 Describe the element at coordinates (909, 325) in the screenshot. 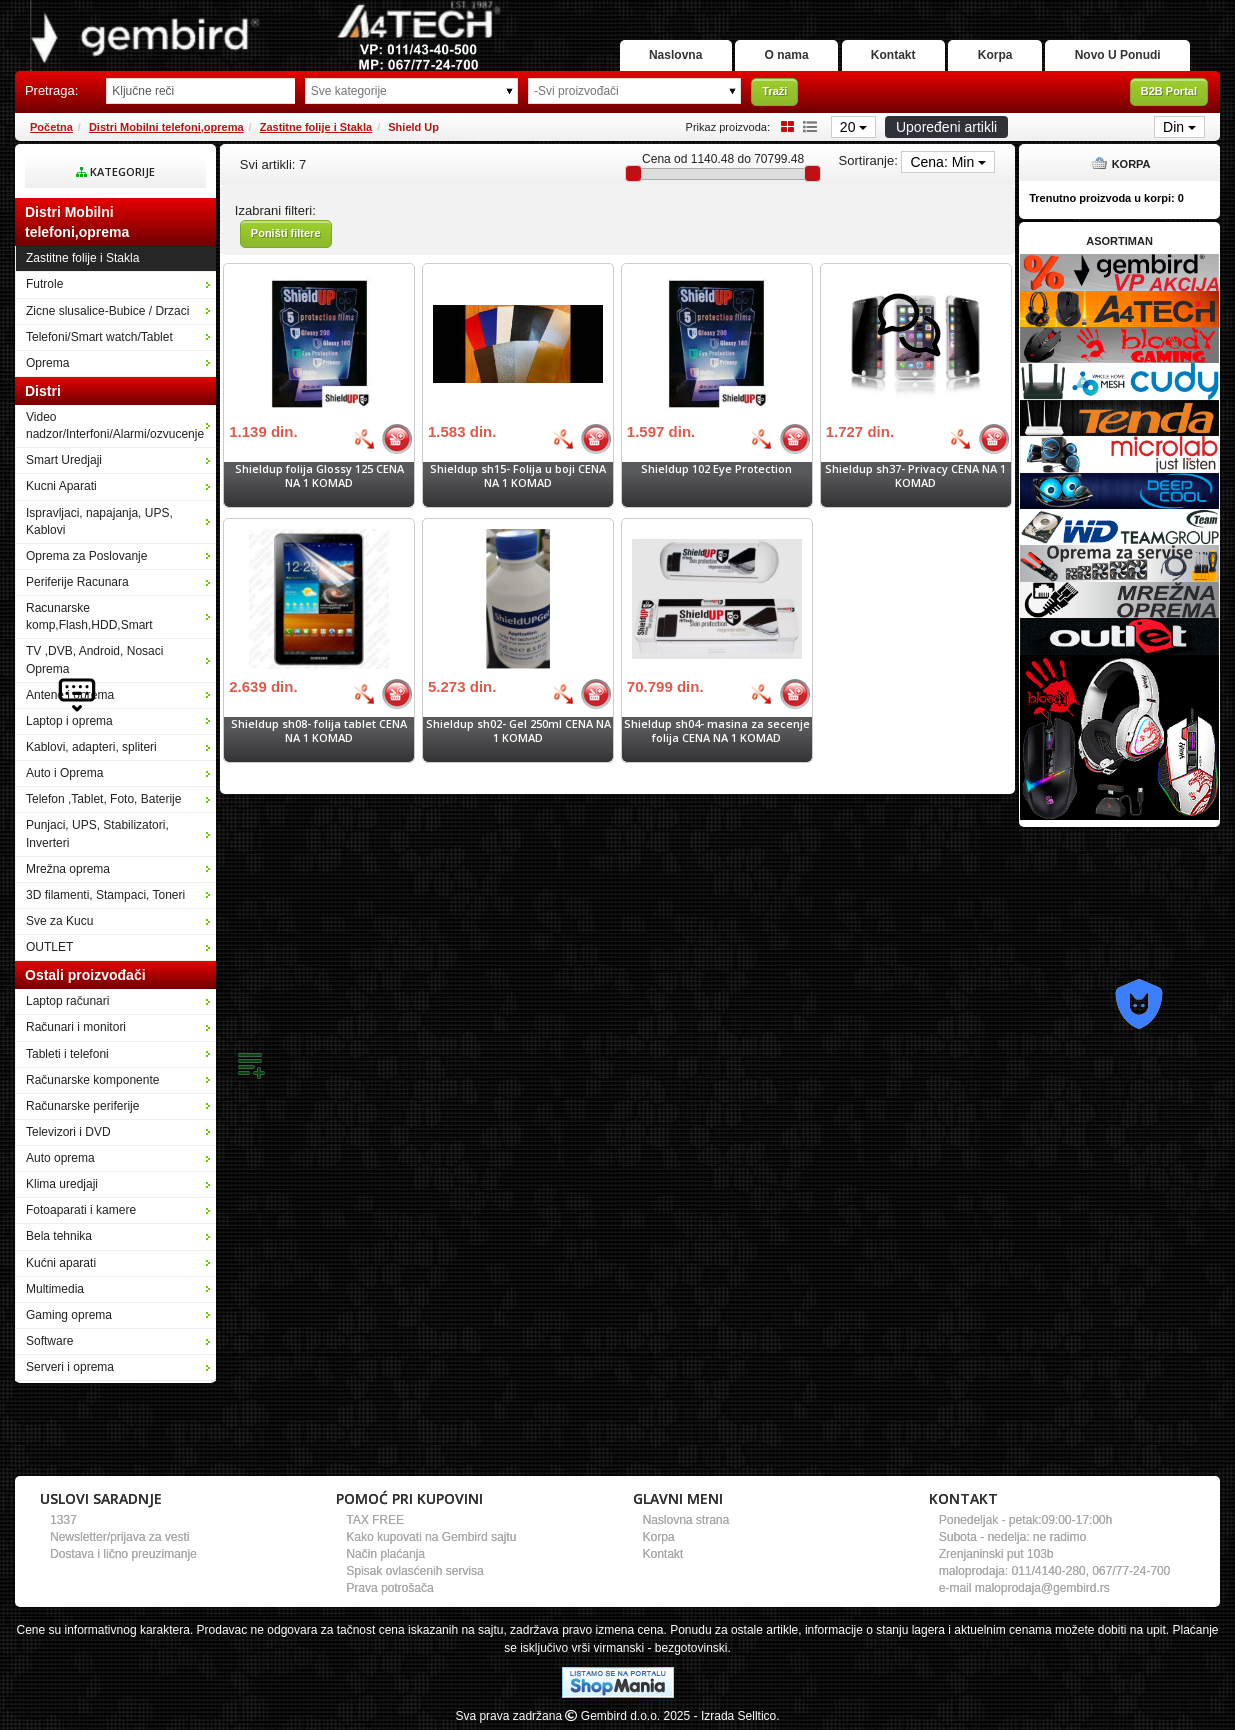

I see `open chat or messaging` at that location.